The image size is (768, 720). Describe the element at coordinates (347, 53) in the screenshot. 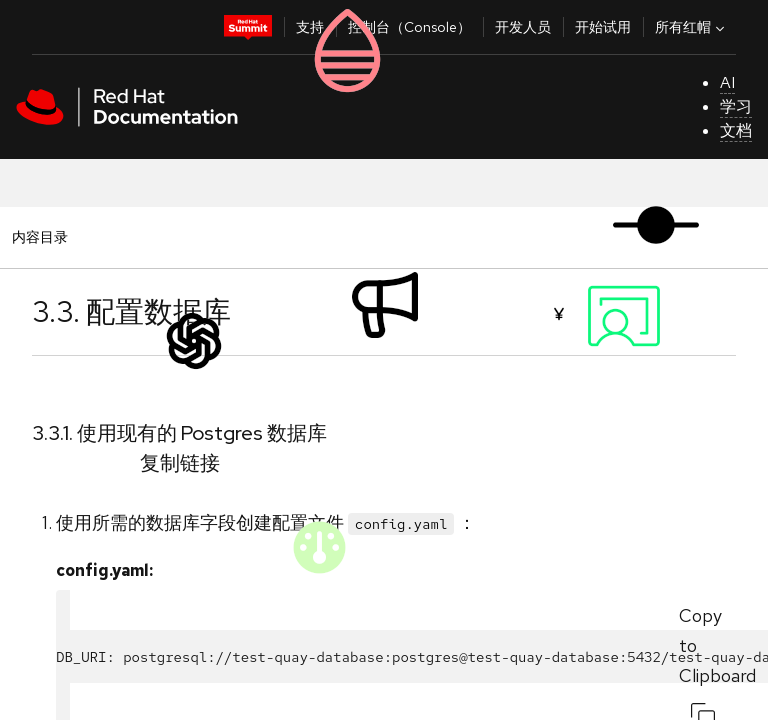

I see `indicates partial fill level or half-full status` at that location.